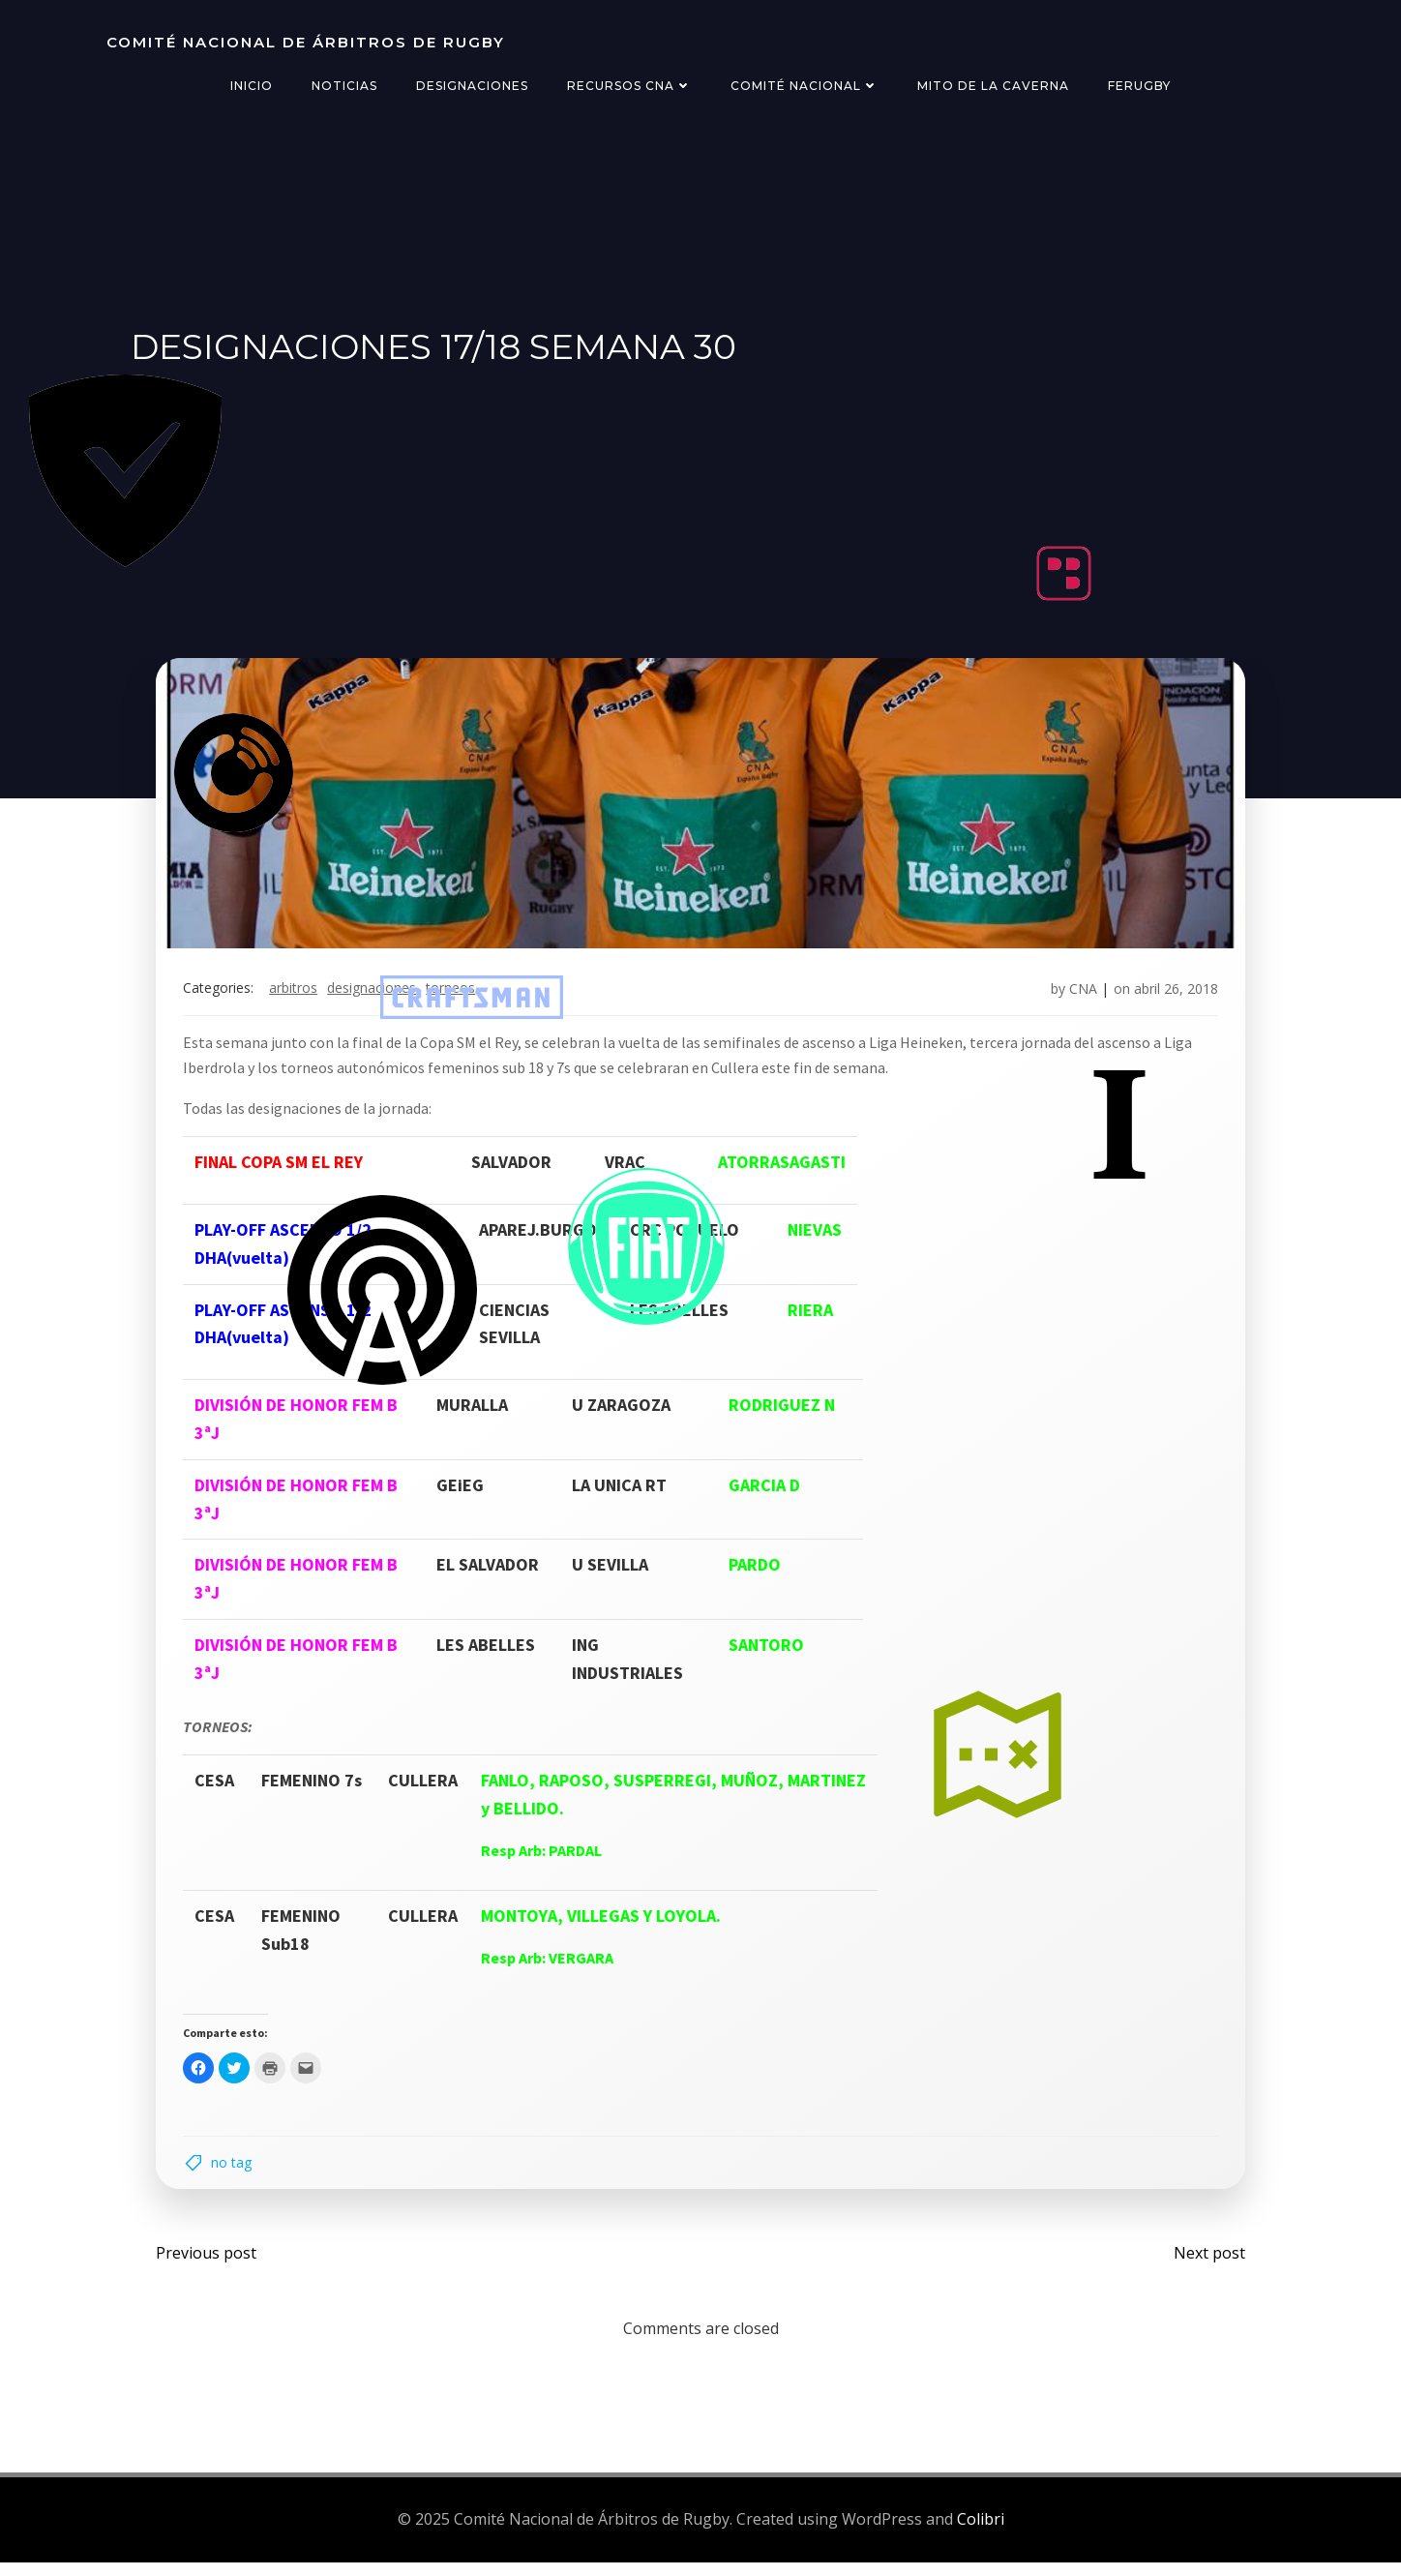 The width and height of the screenshot is (1401, 2576). I want to click on open AdGuard ad-blocking settings, so click(125, 470).